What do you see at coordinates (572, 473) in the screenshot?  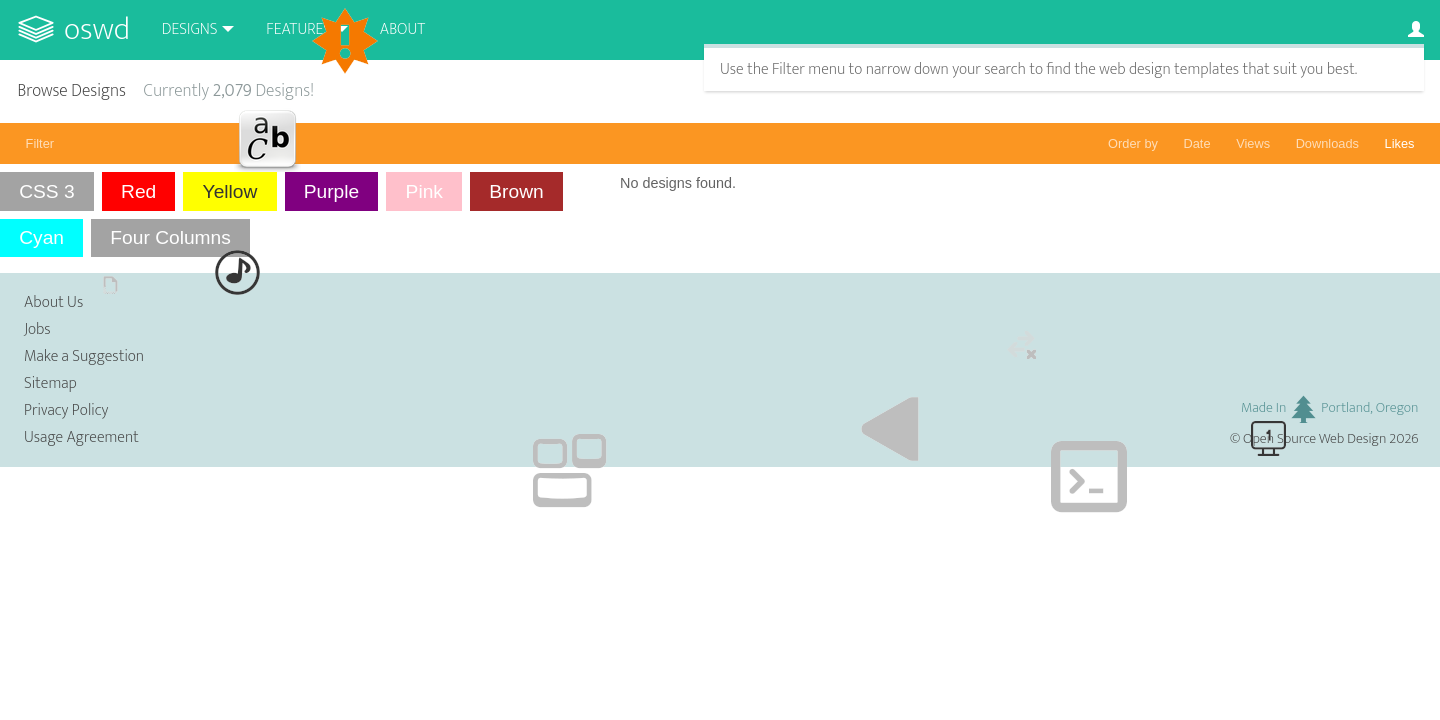 I see `open keyboard shortcuts preferences` at bounding box center [572, 473].